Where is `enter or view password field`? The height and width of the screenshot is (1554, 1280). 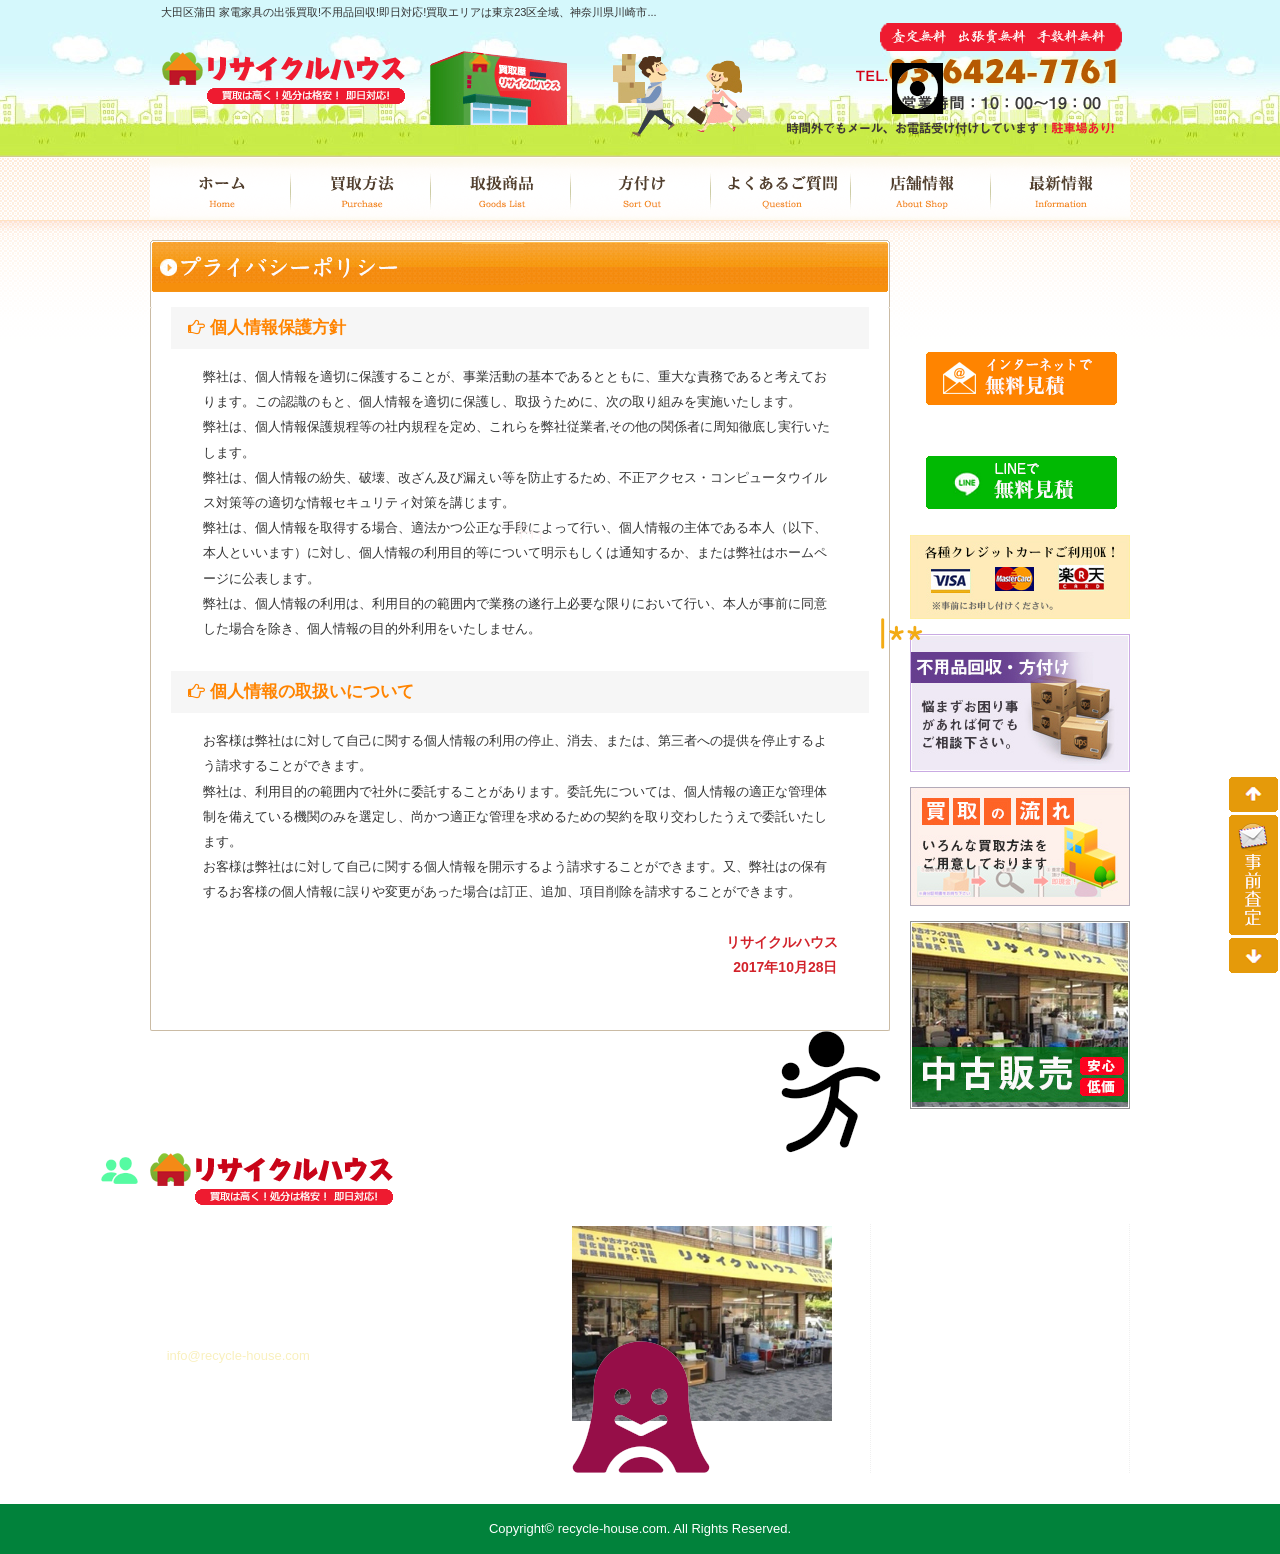
enter or view password field is located at coordinates (899, 633).